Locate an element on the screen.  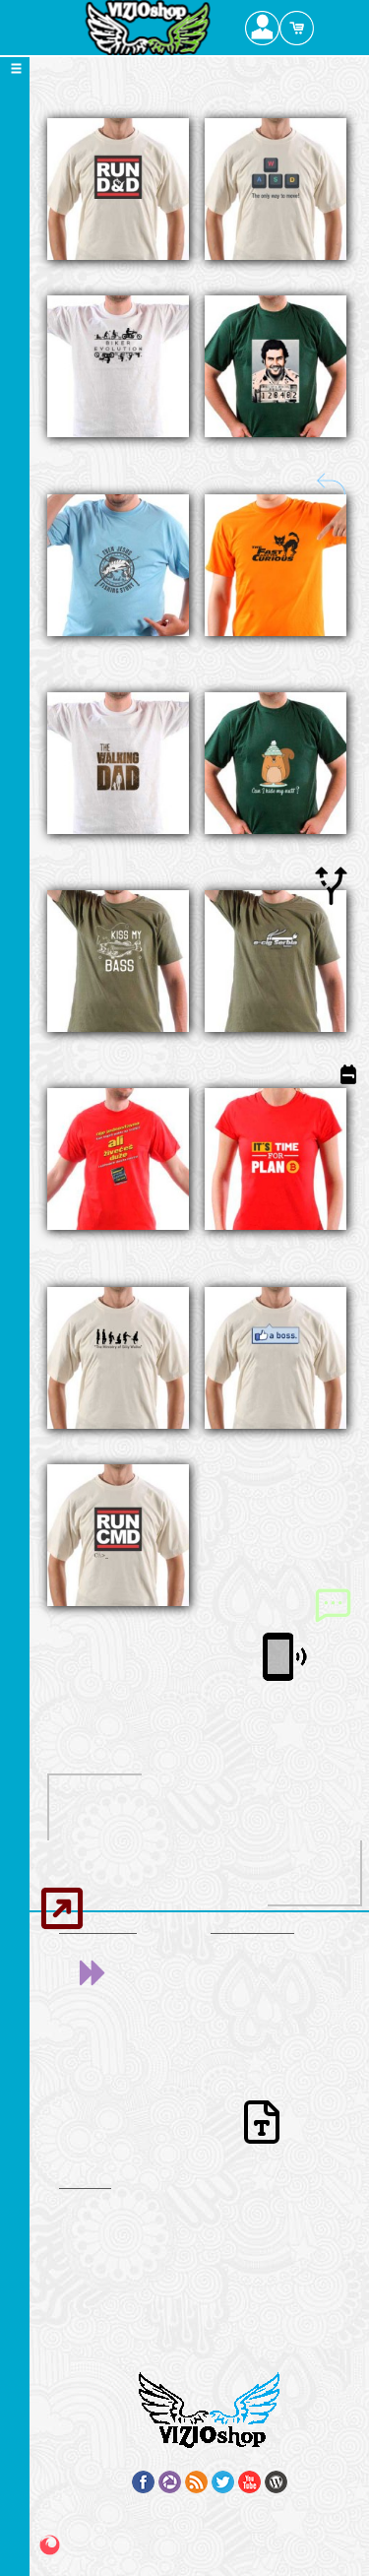
access your backpack or bag inventory is located at coordinates (348, 1074).